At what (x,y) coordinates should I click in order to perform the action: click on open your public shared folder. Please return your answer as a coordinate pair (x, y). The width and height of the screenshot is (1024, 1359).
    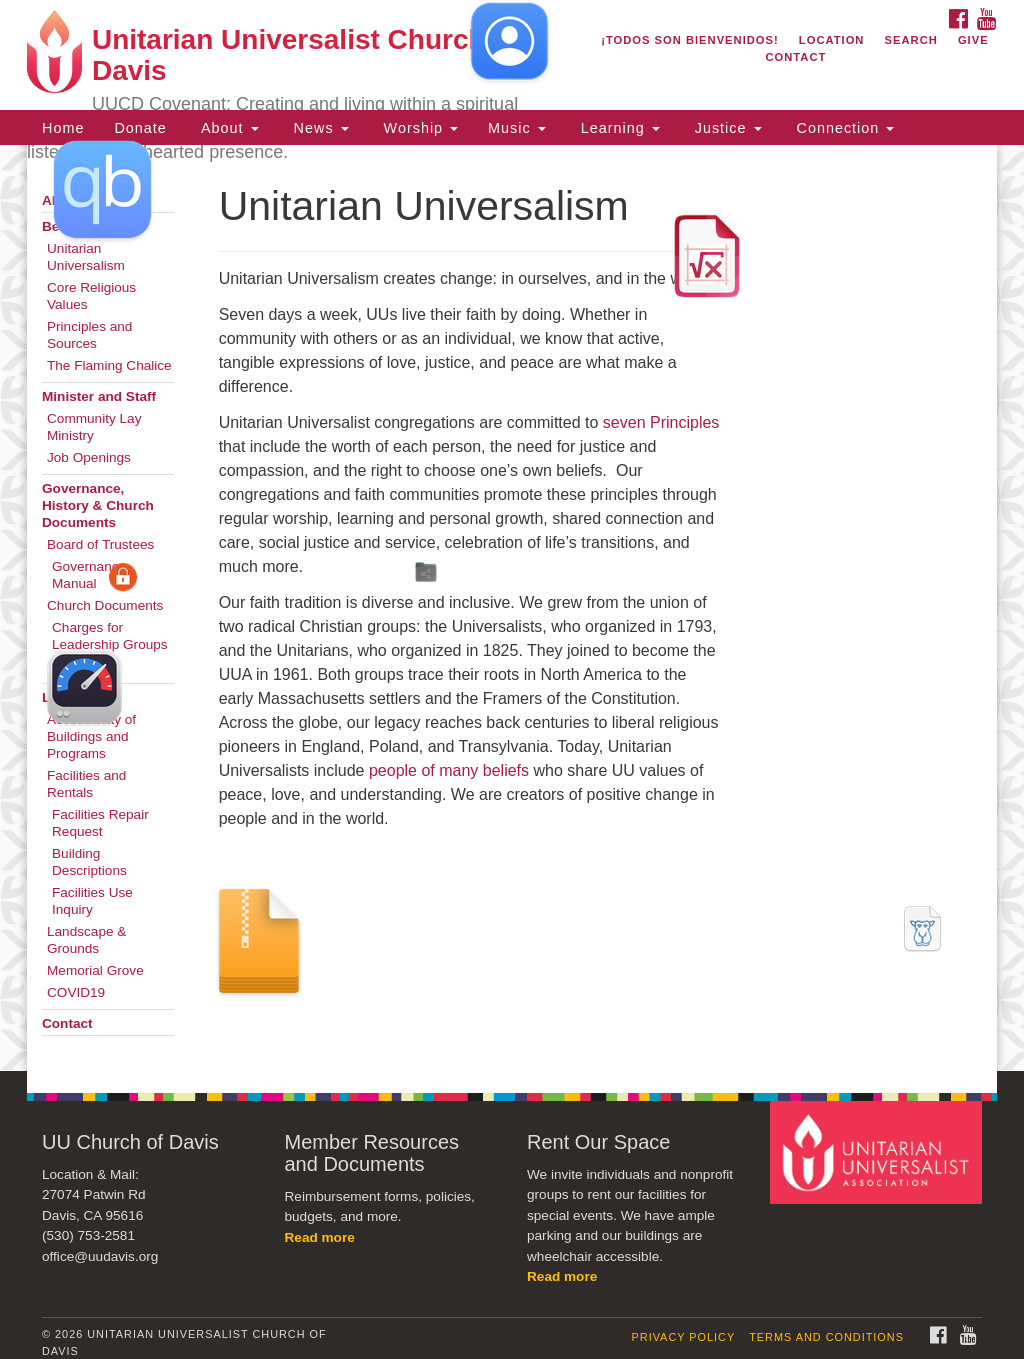
    Looking at the image, I should click on (426, 572).